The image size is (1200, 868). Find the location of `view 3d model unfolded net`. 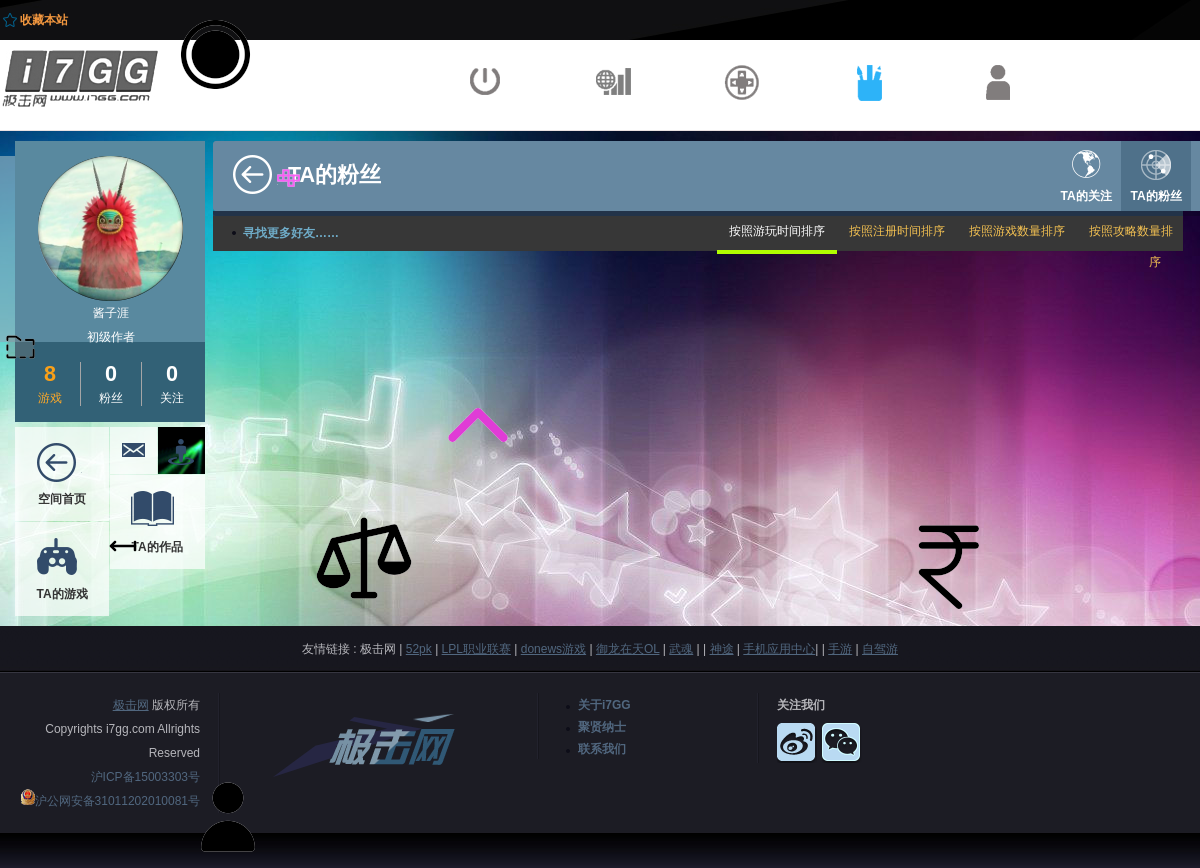

view 3d model unfolded net is located at coordinates (288, 177).